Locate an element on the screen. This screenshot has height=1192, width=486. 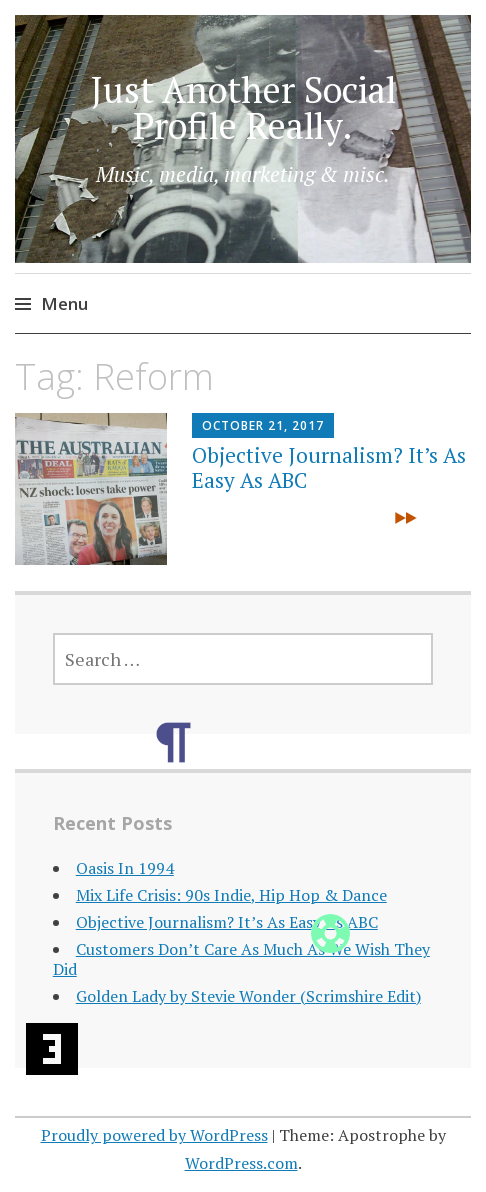
select option 3 from a numbered list is located at coordinates (52, 1049).